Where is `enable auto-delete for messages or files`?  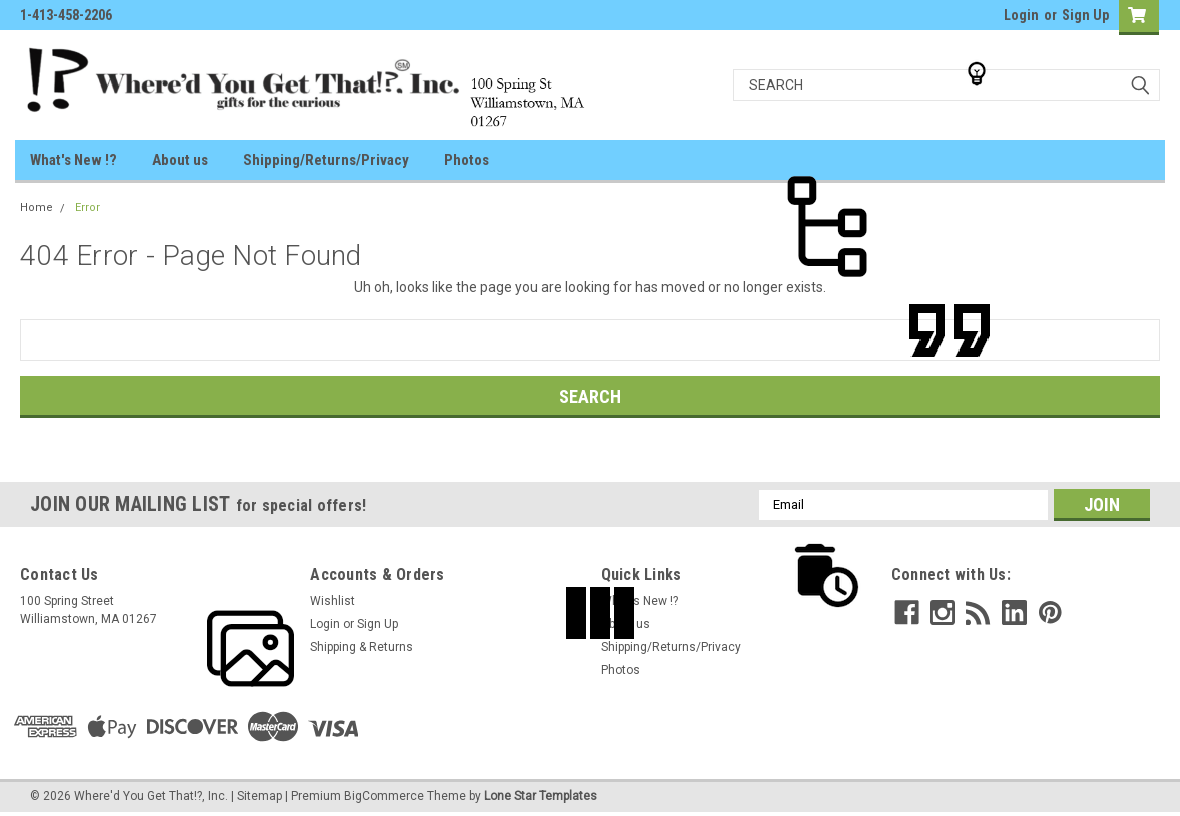 enable auto-delete for messages or files is located at coordinates (826, 575).